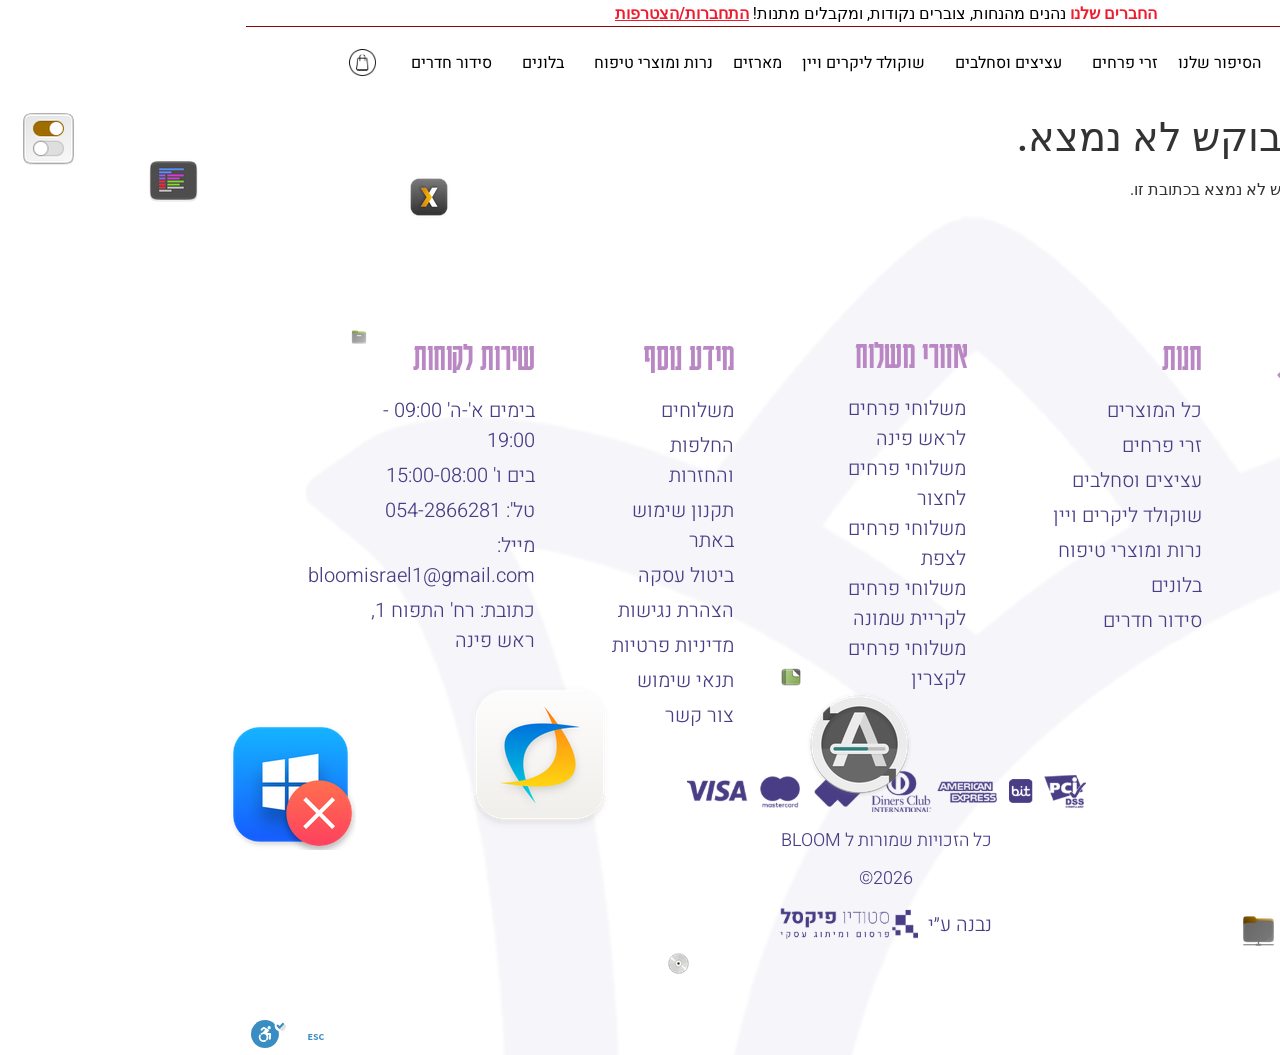 The width and height of the screenshot is (1280, 1055). I want to click on open CrossOver app to run Windows software, so click(540, 755).